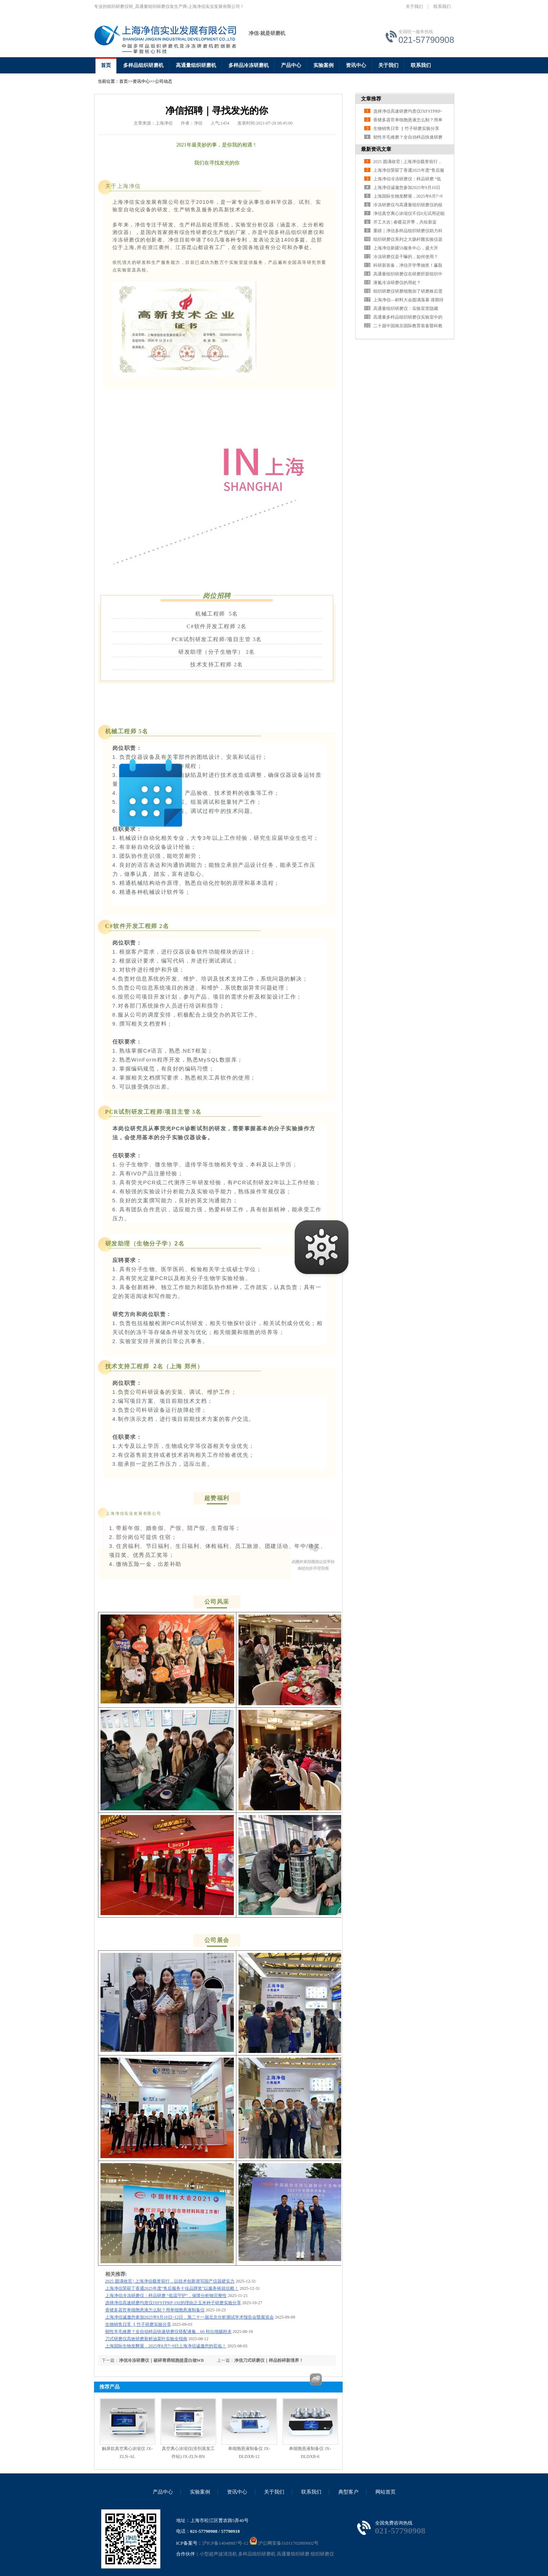  What do you see at coordinates (151, 795) in the screenshot?
I see `open the calendar app` at bounding box center [151, 795].